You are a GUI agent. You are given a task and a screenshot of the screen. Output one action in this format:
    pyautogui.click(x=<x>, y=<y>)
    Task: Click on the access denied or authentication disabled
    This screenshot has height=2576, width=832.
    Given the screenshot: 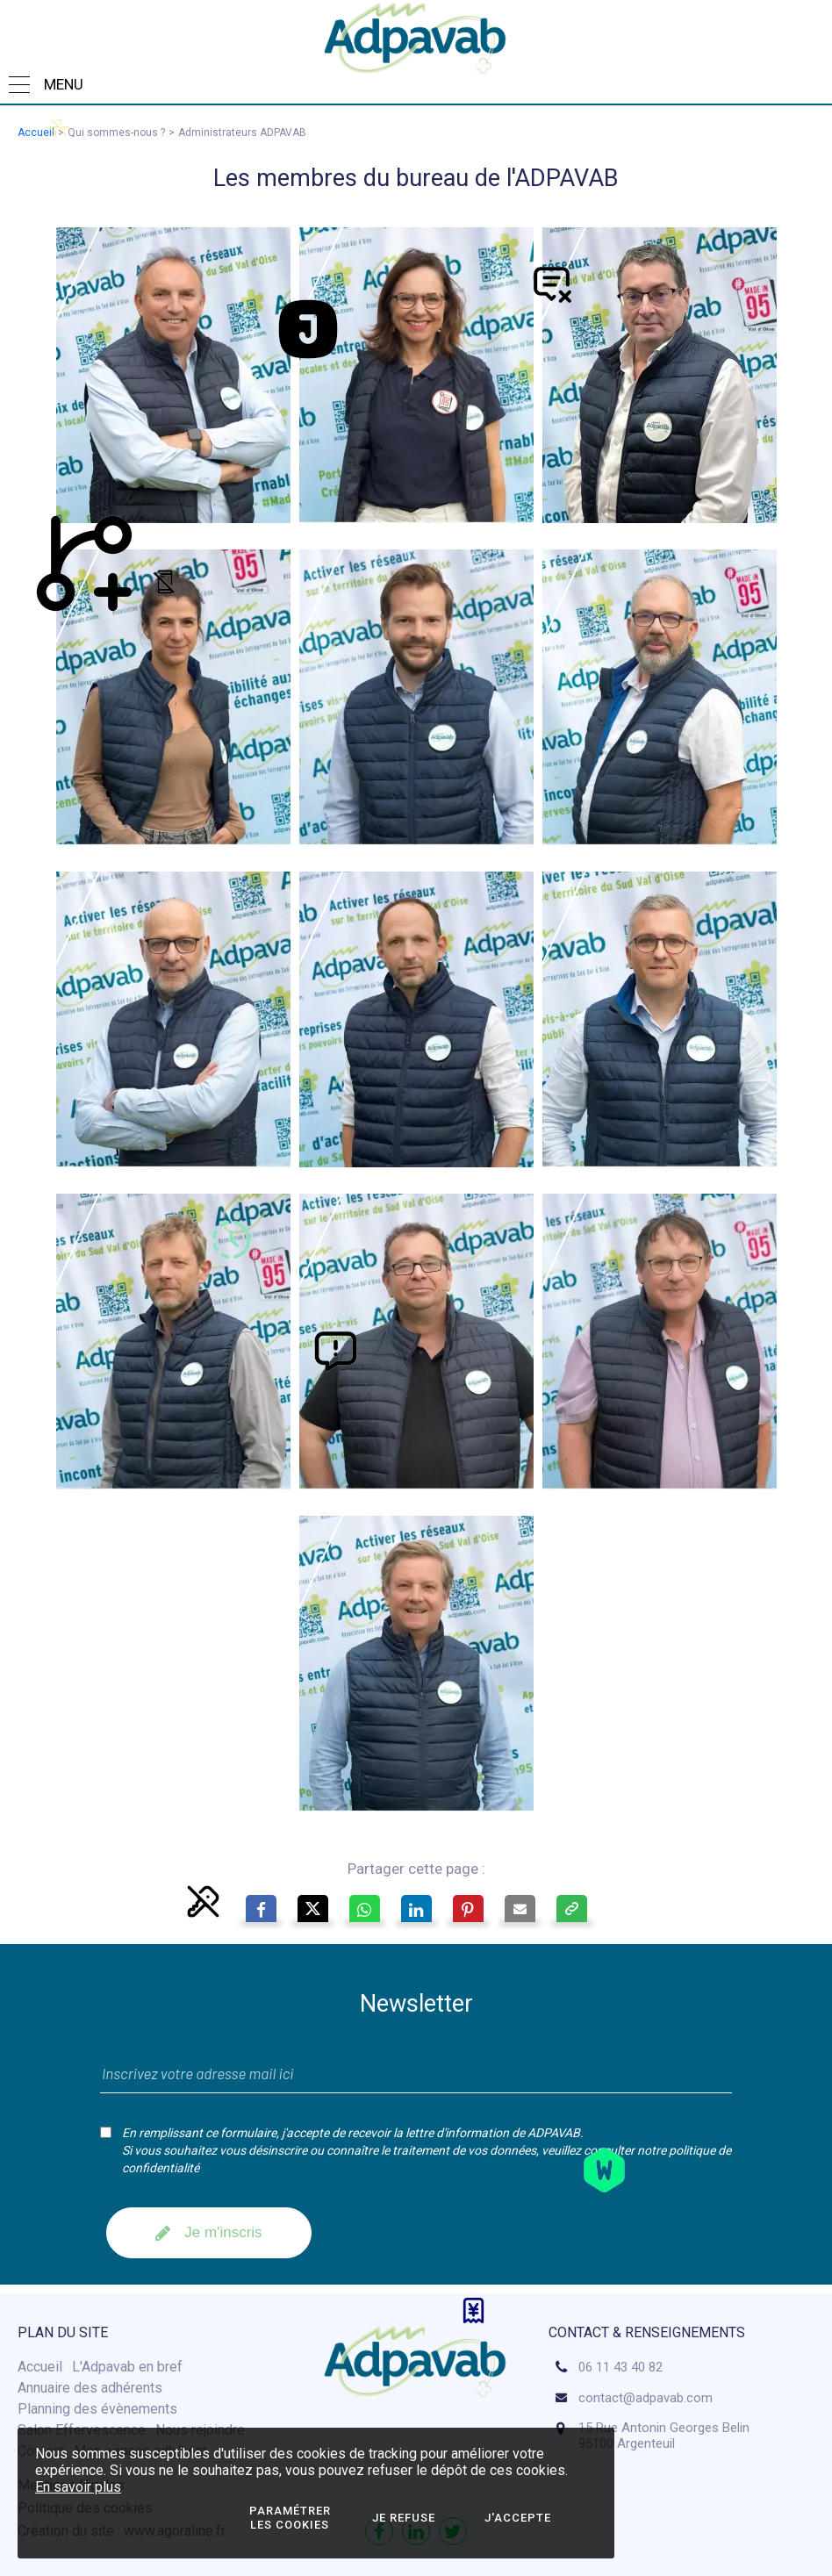 What is the action you would take?
    pyautogui.click(x=203, y=1901)
    